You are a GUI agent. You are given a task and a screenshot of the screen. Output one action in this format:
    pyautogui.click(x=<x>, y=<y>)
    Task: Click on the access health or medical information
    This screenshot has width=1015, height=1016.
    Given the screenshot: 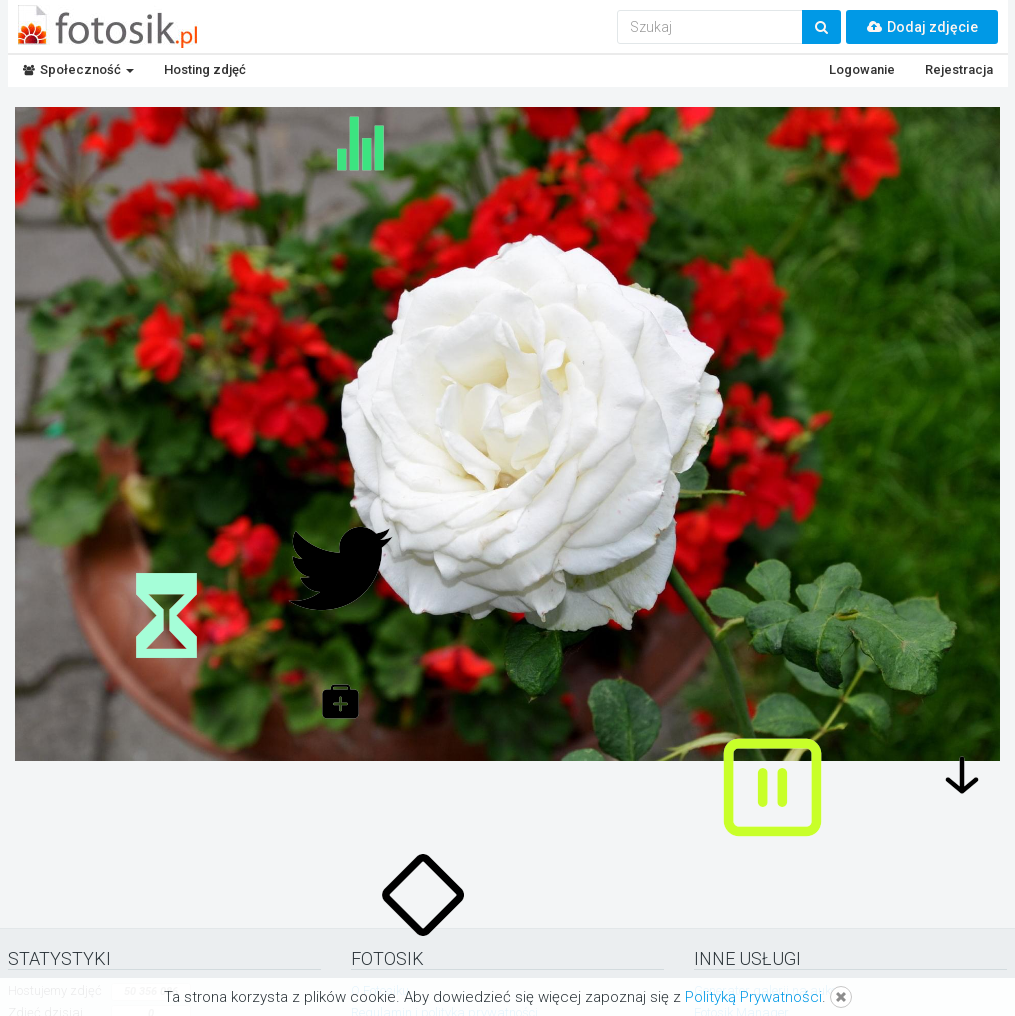 What is the action you would take?
    pyautogui.click(x=340, y=701)
    